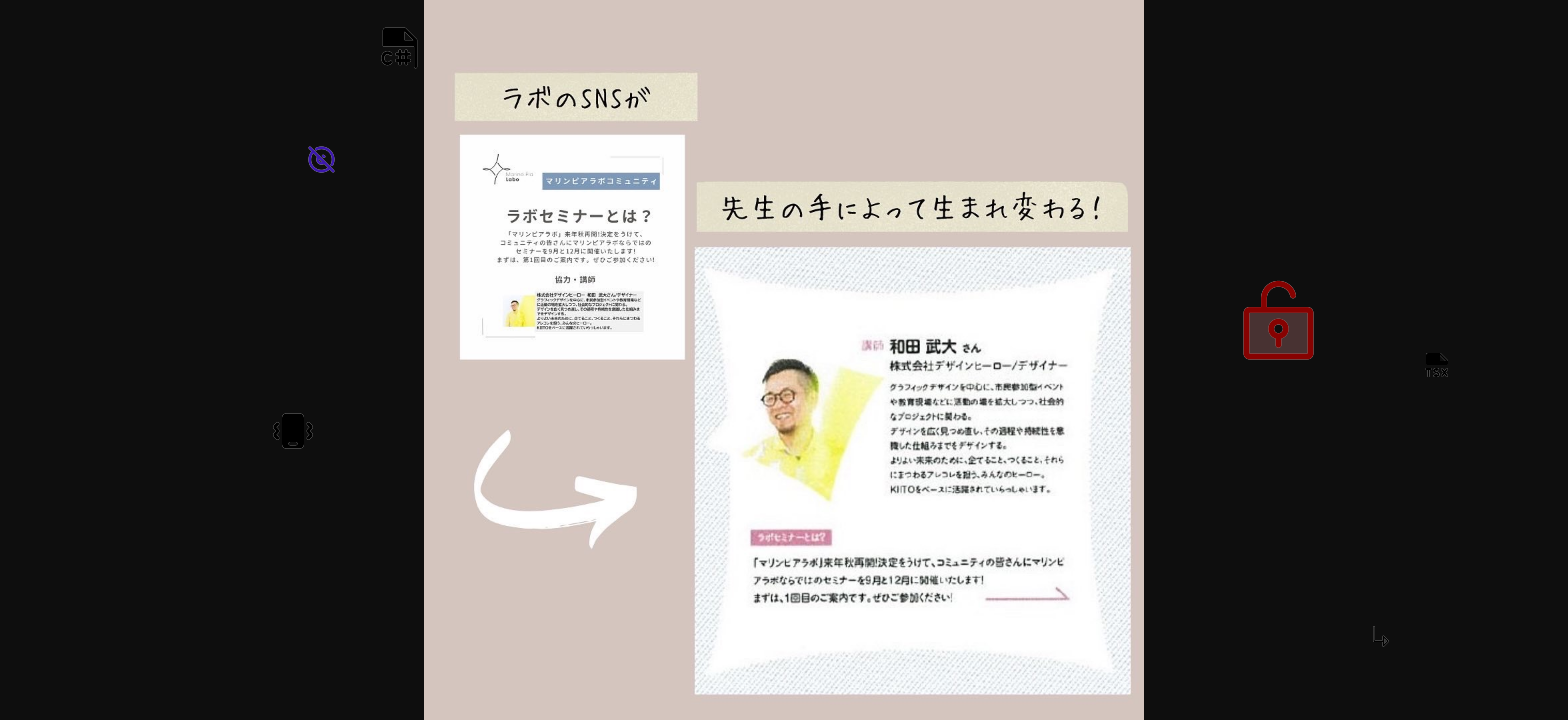 The height and width of the screenshot is (720, 1568). Describe the element at coordinates (400, 48) in the screenshot. I see `open a C# source code file` at that location.